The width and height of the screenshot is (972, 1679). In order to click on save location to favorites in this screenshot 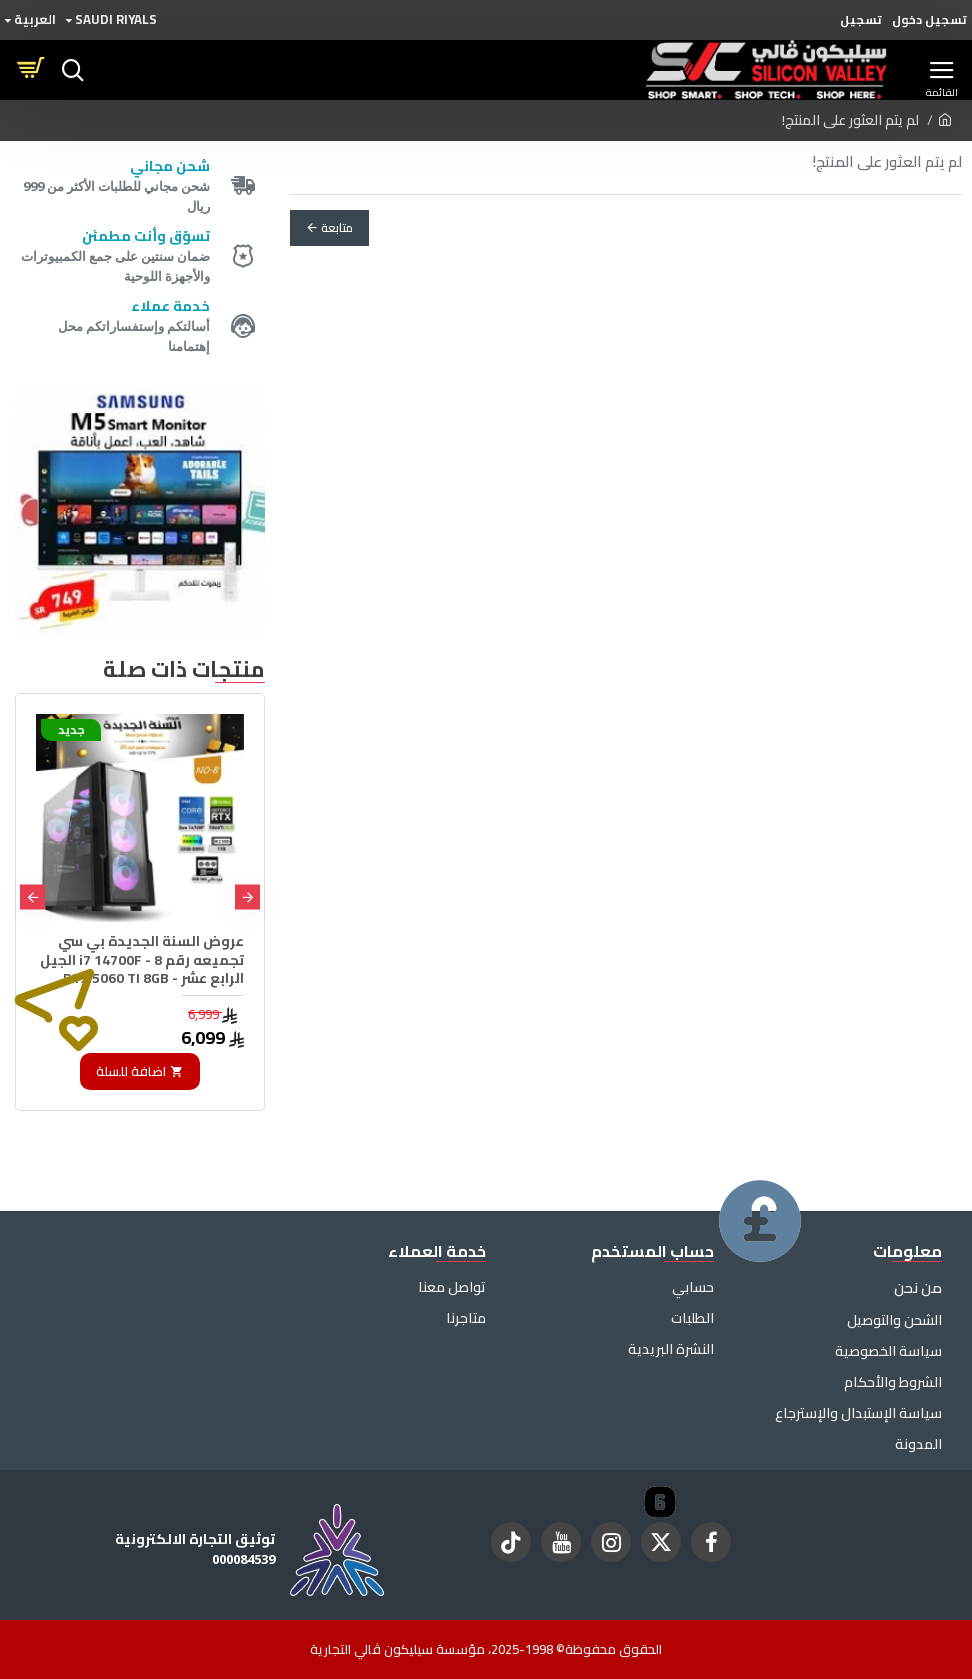, I will do `click(55, 1008)`.